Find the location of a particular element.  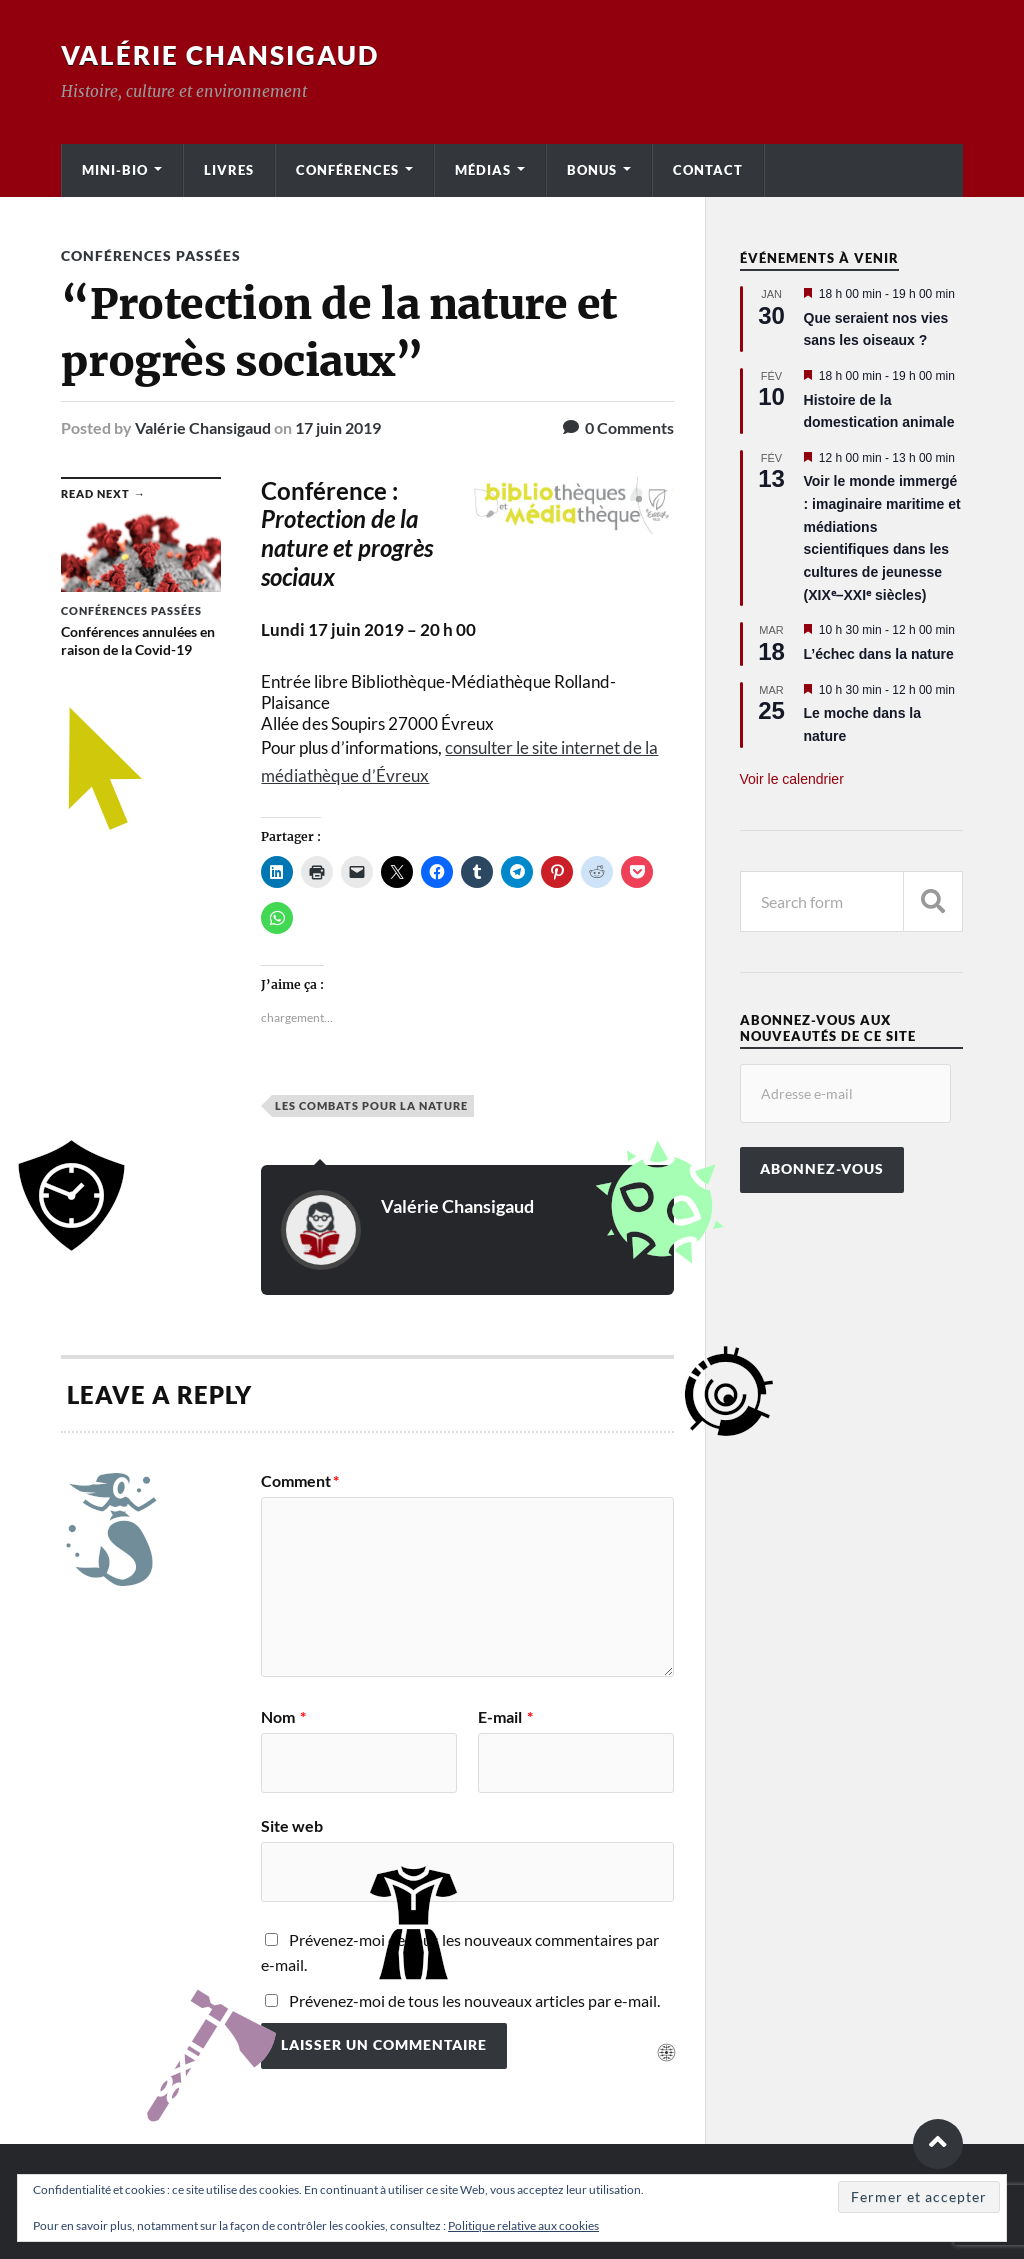

select mermaid character or avatar is located at coordinates (116, 1529).